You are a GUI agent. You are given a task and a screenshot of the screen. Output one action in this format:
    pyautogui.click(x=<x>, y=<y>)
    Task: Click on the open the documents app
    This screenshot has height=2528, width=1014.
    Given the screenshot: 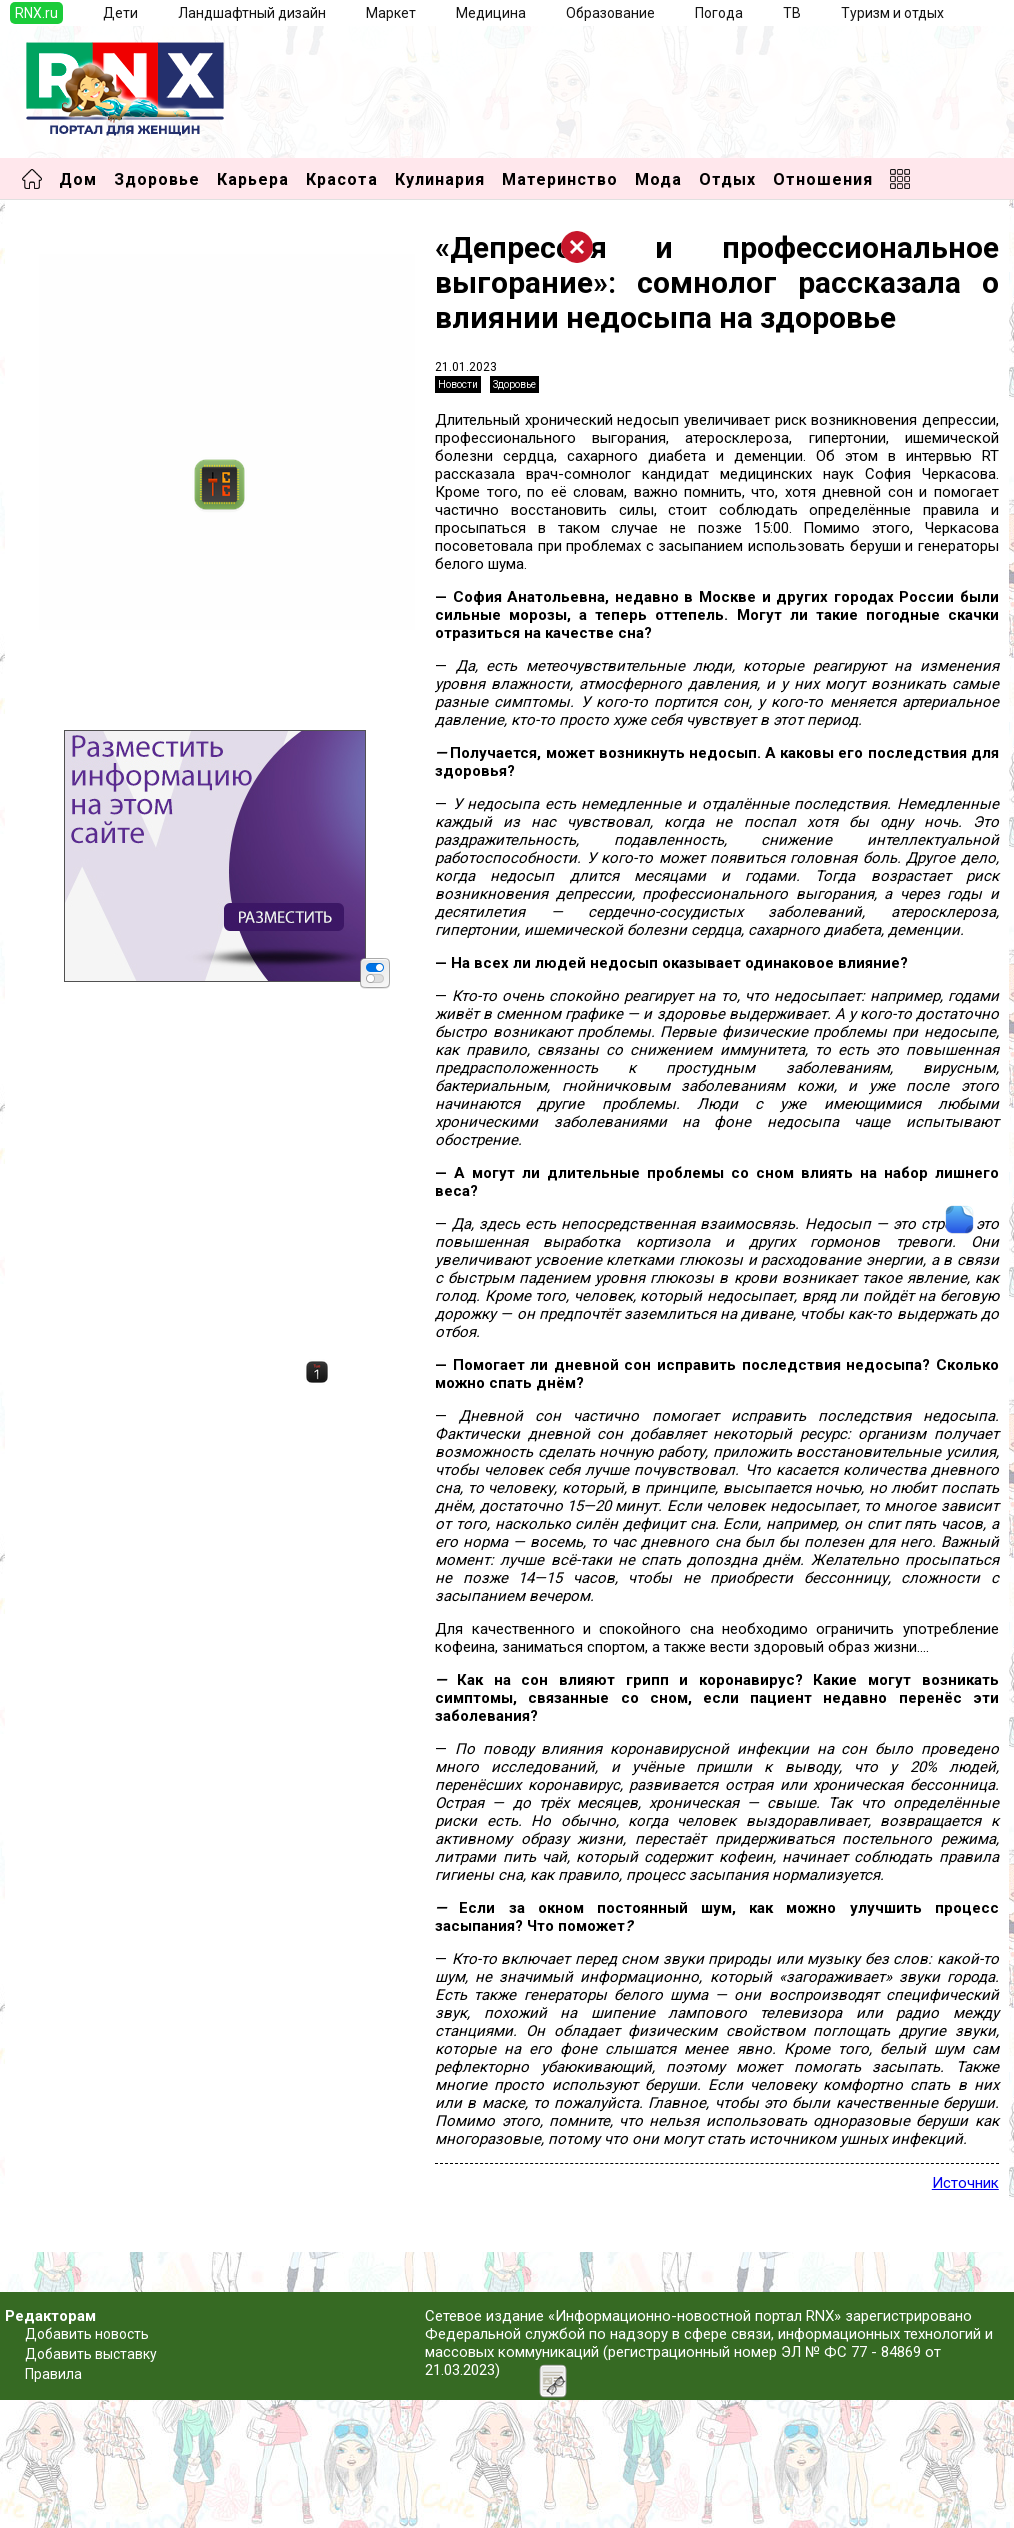 What is the action you would take?
    pyautogui.click(x=553, y=2381)
    